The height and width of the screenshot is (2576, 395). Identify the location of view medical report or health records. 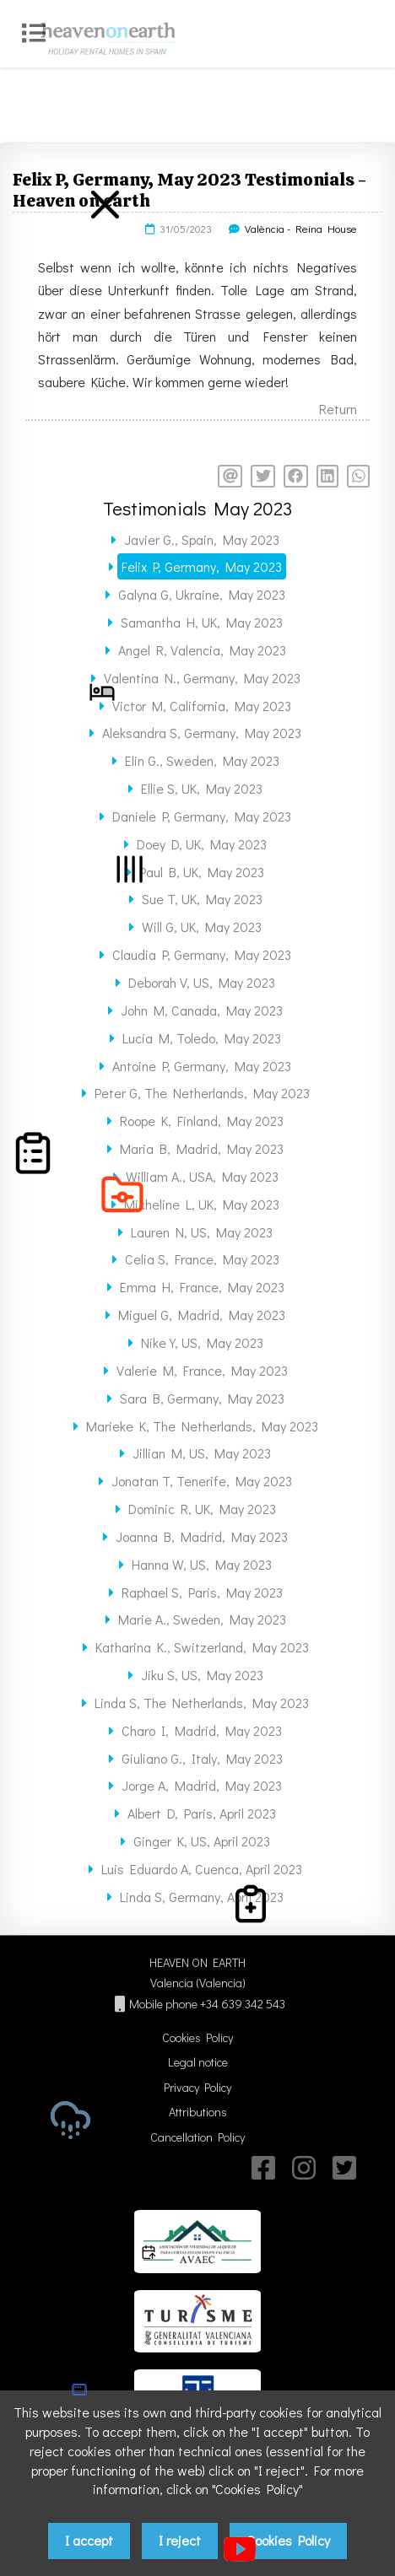
(251, 1904).